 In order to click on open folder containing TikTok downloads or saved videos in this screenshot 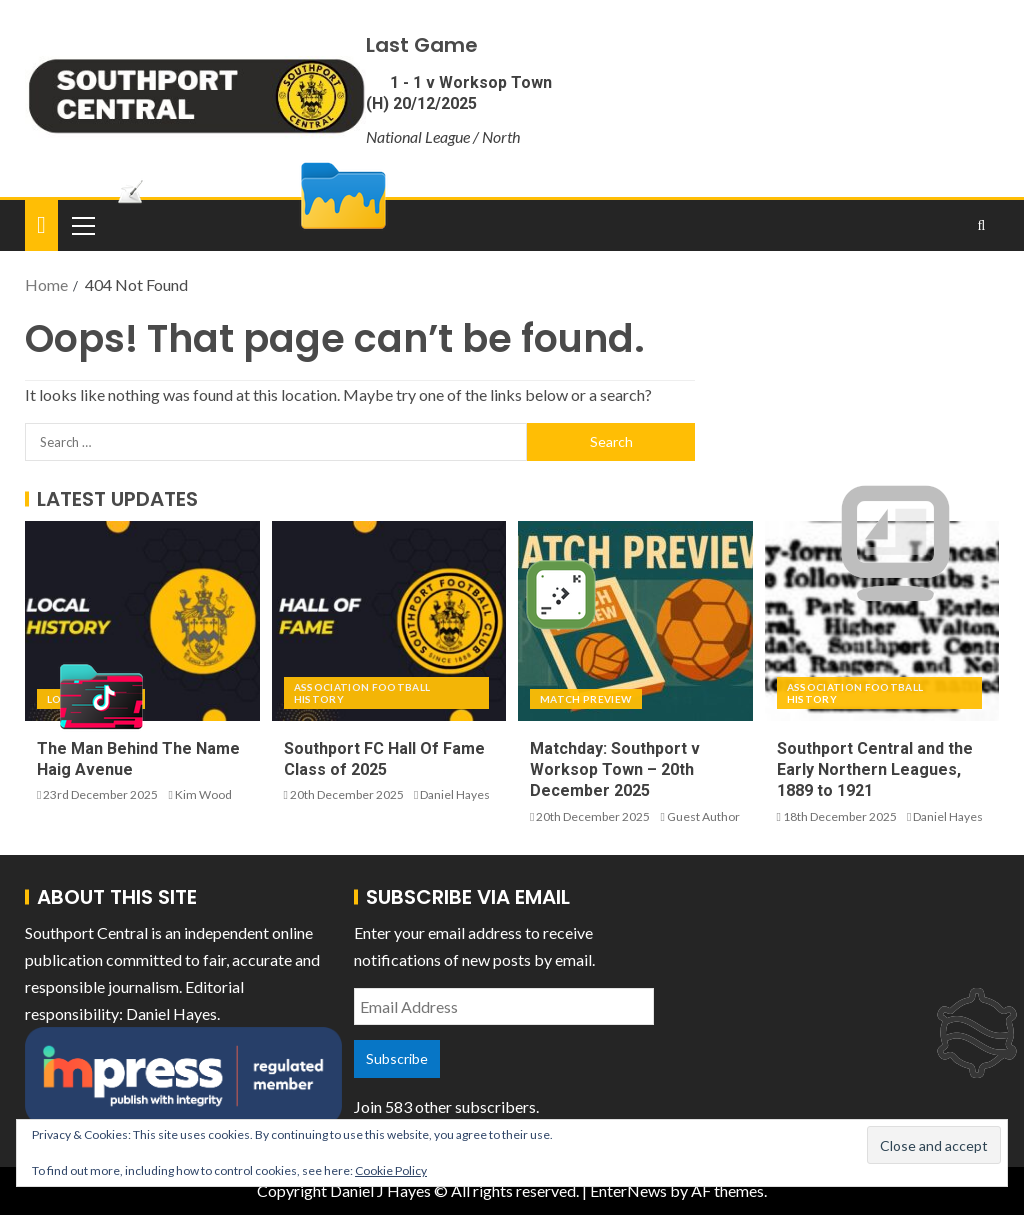, I will do `click(101, 699)`.